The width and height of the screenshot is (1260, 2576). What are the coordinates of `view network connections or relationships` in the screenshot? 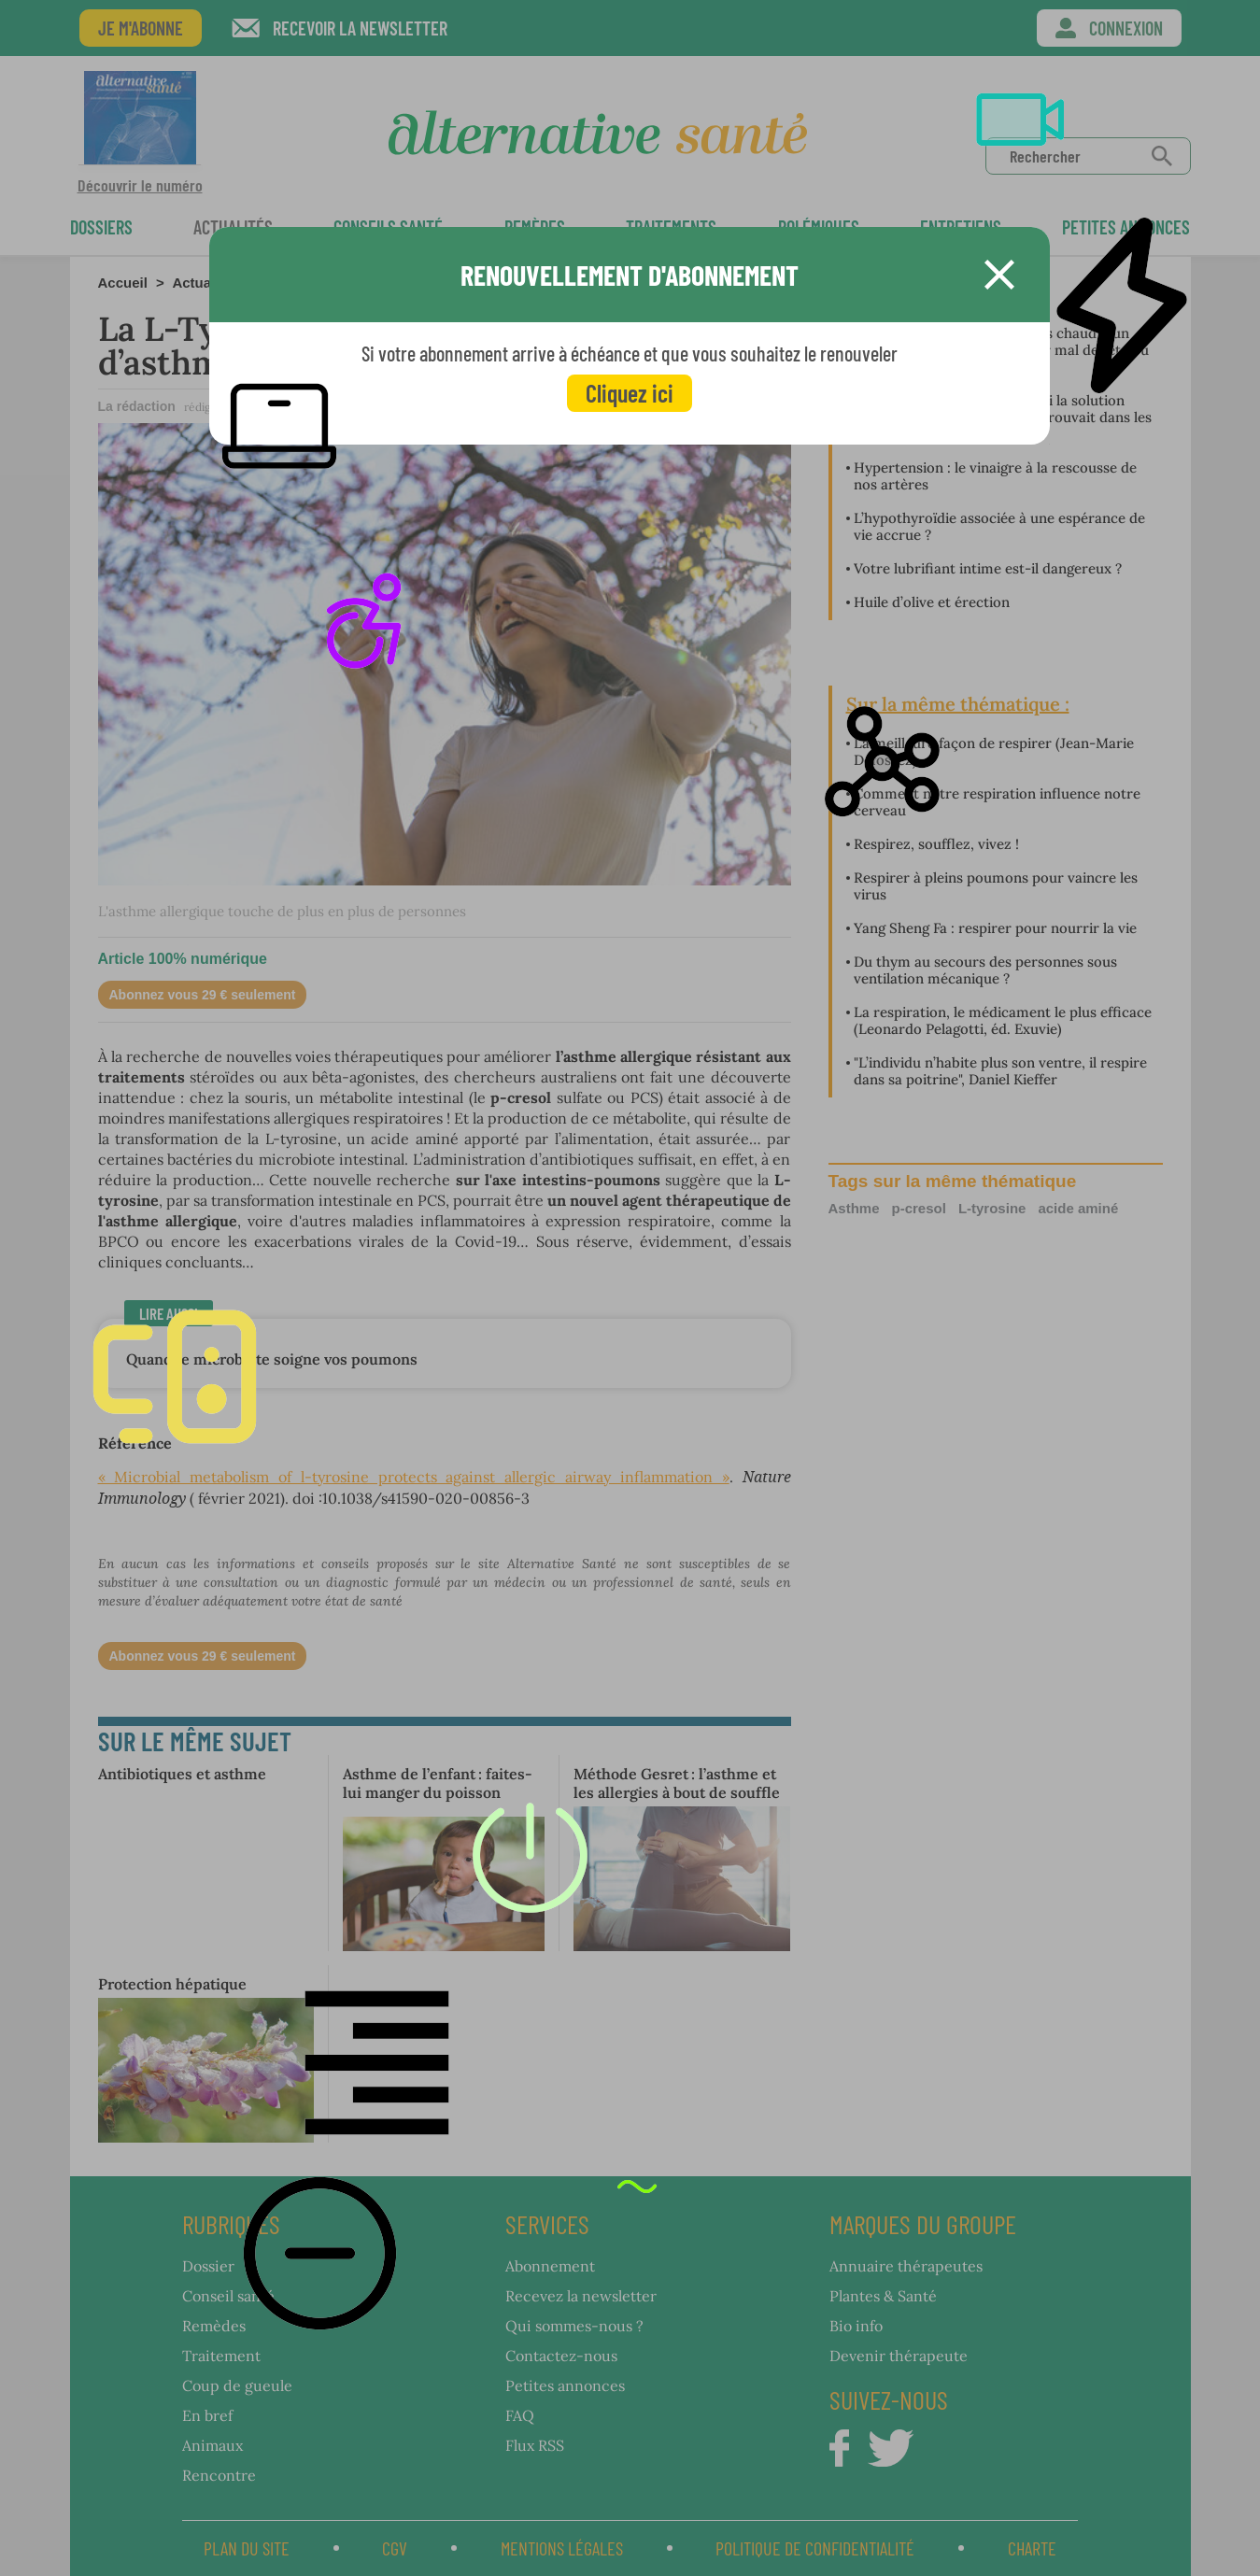 It's located at (882, 763).